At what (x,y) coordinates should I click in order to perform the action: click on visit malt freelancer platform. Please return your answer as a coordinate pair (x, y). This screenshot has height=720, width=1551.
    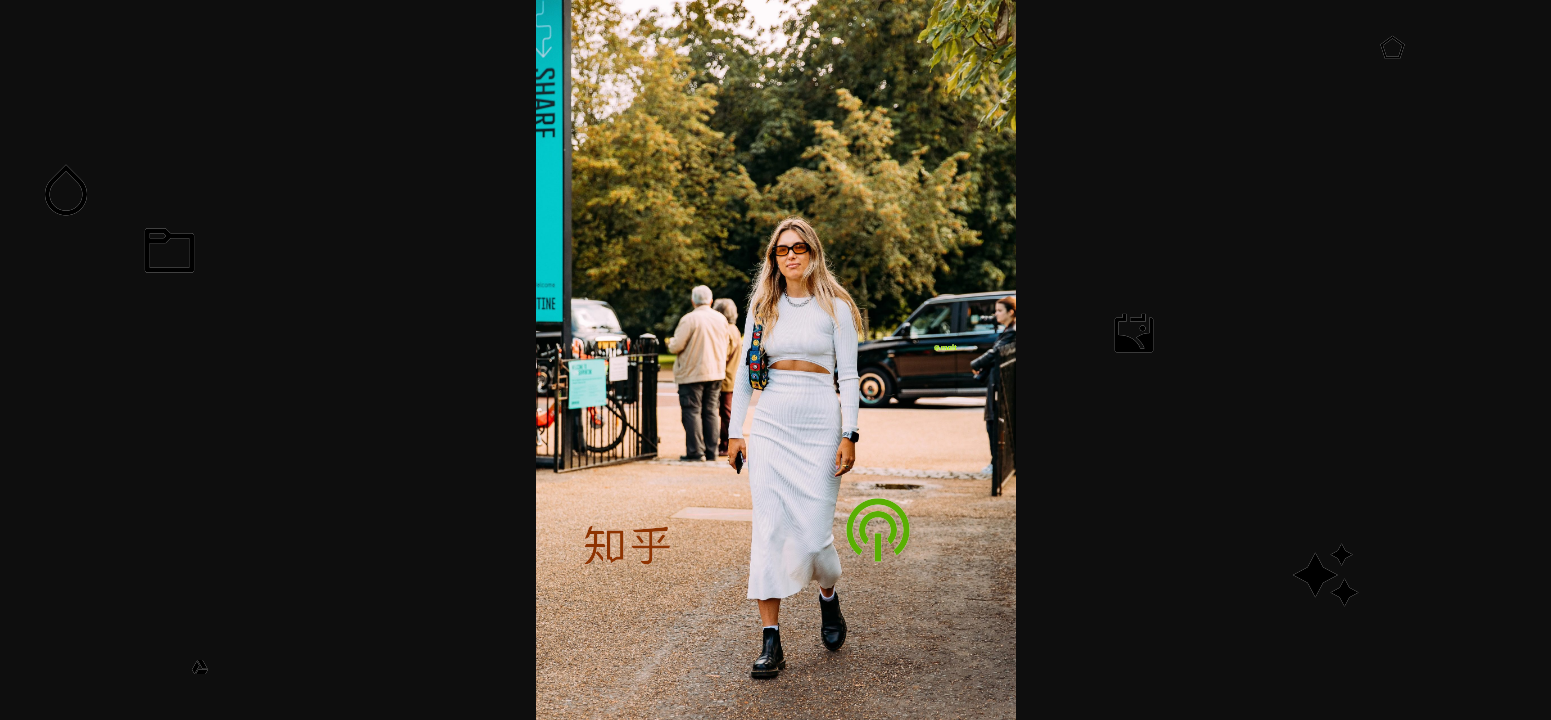
    Looking at the image, I should click on (945, 347).